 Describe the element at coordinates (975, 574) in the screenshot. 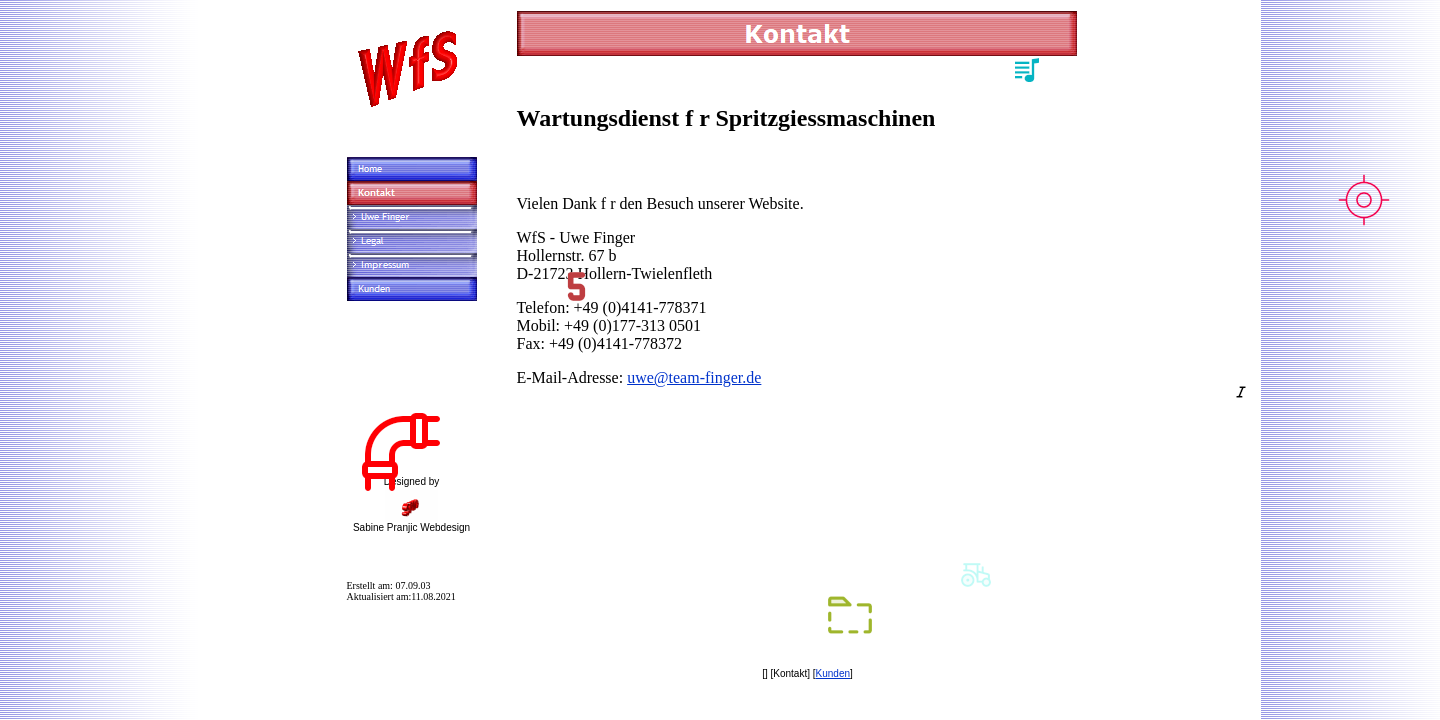

I see `access farming or agricultural features` at that location.